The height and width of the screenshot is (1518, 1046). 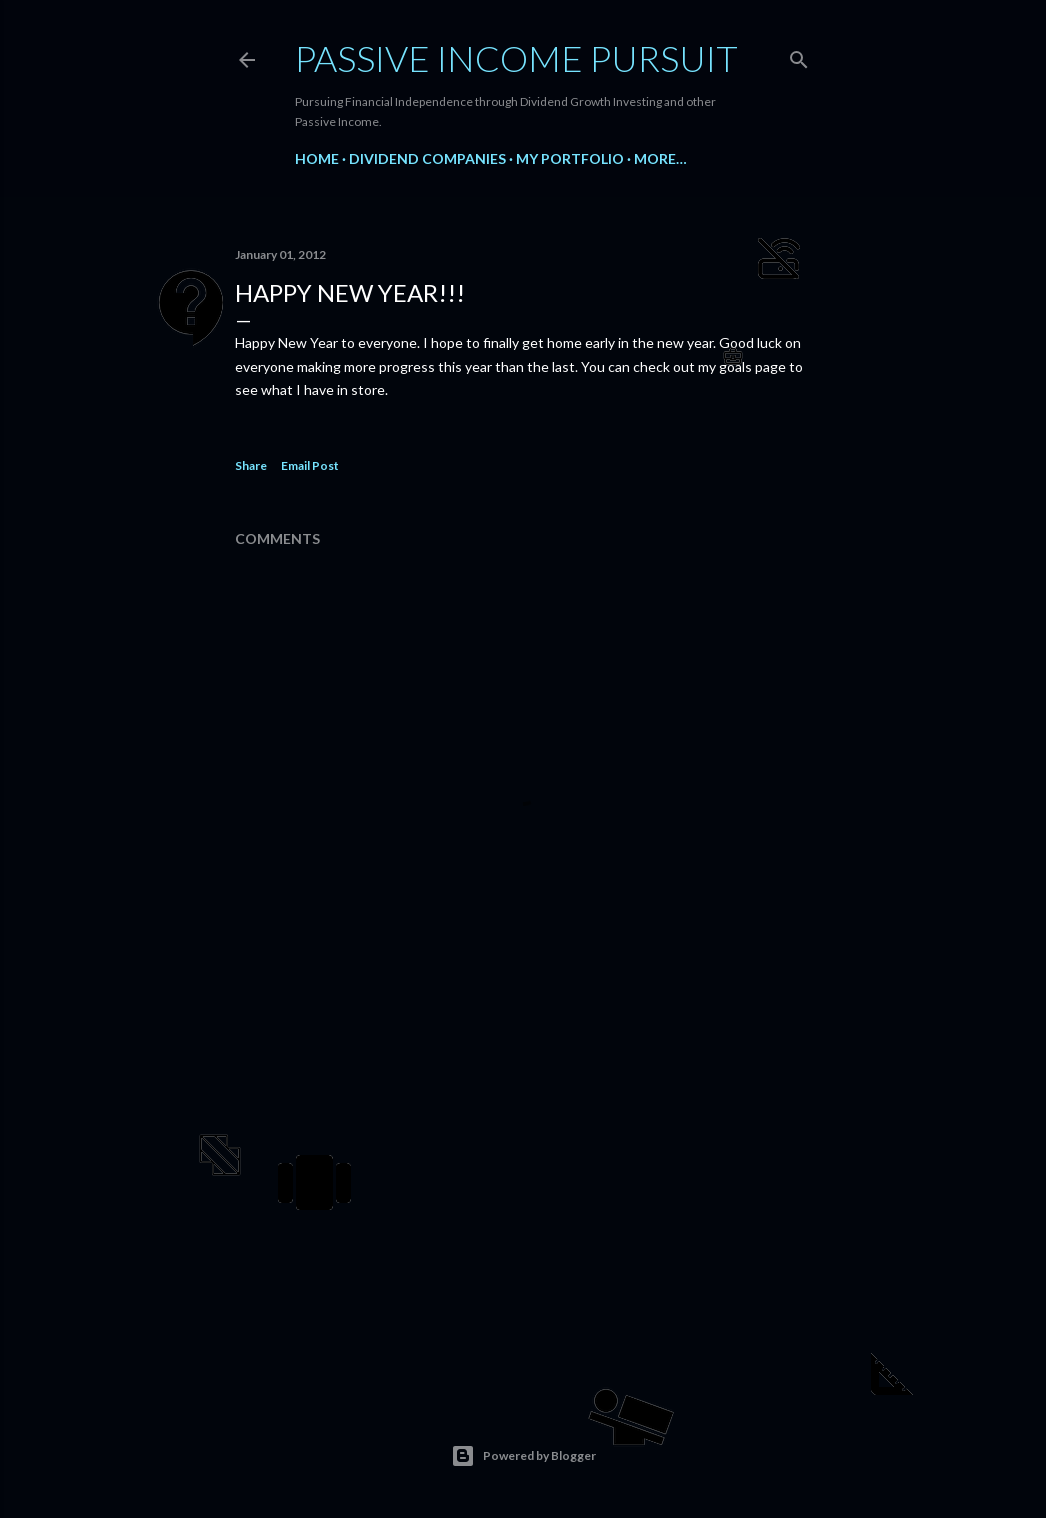 I want to click on view content in carousel format, so click(x=314, y=1184).